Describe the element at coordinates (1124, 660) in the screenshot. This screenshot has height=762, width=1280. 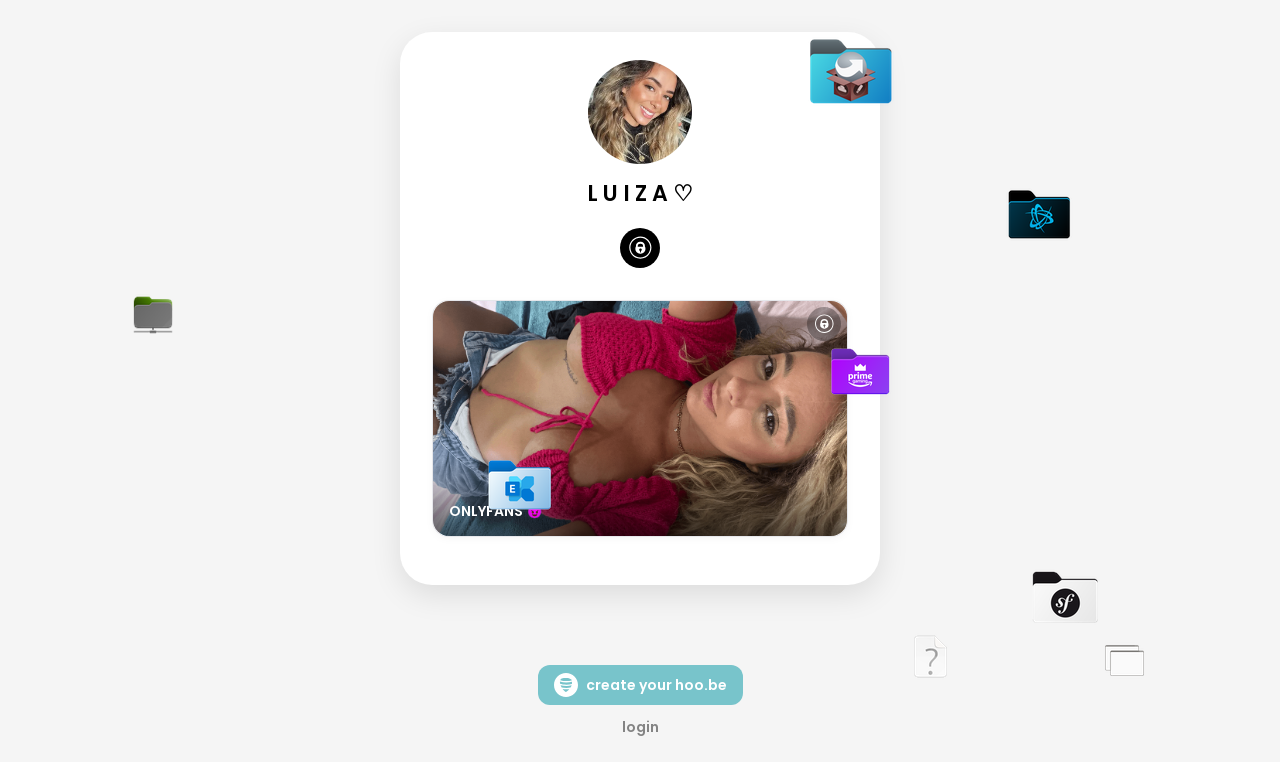
I see `arrange windows in cascade view` at that location.